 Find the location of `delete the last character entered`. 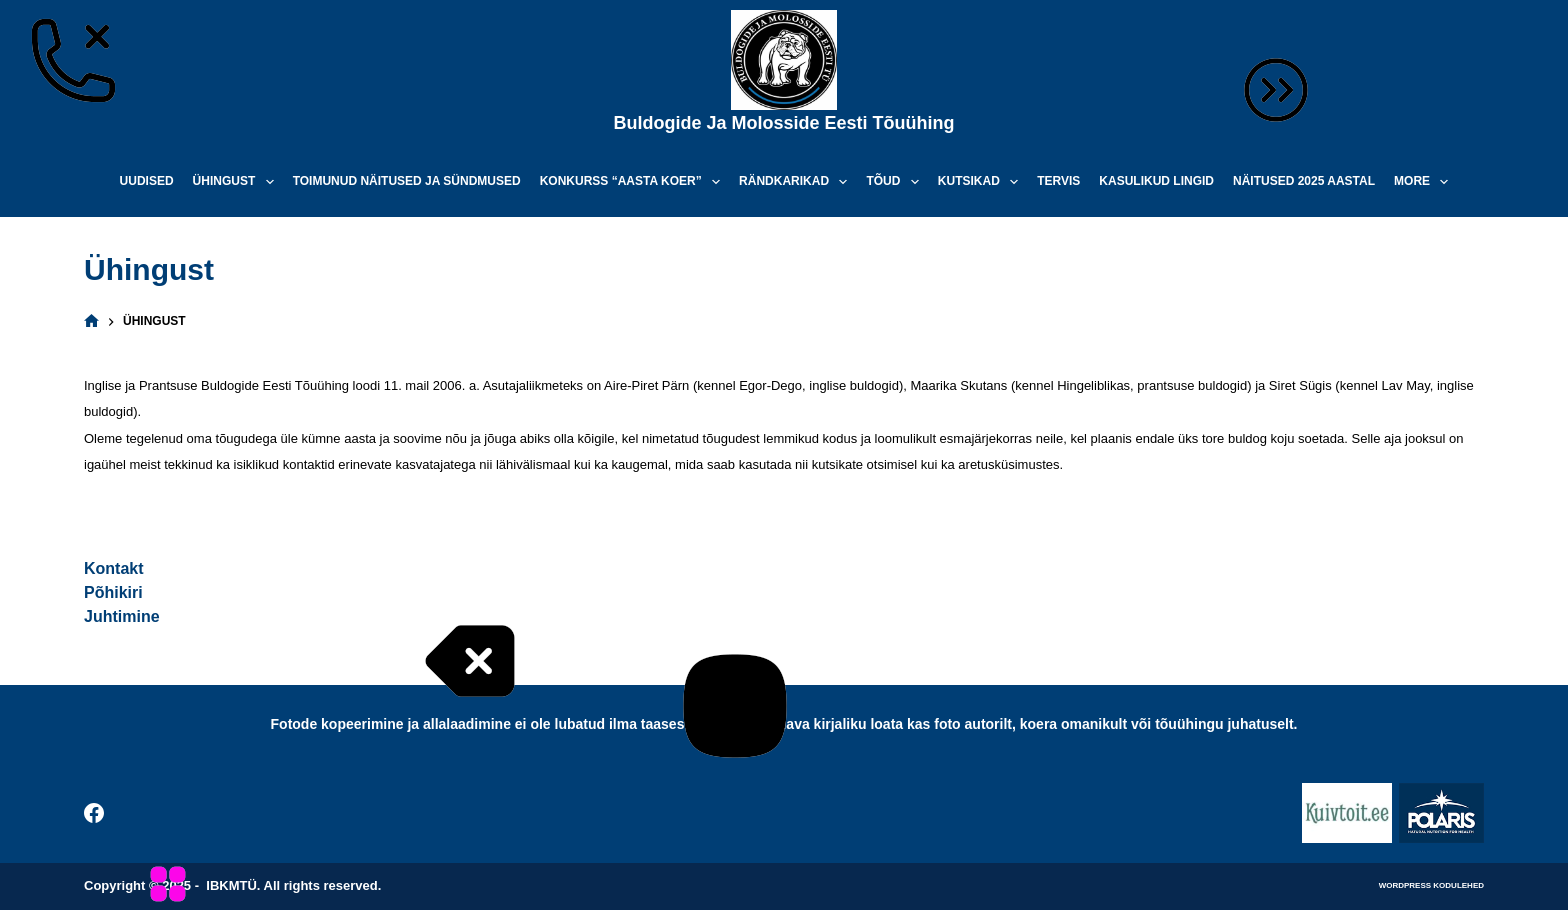

delete the last character entered is located at coordinates (469, 661).